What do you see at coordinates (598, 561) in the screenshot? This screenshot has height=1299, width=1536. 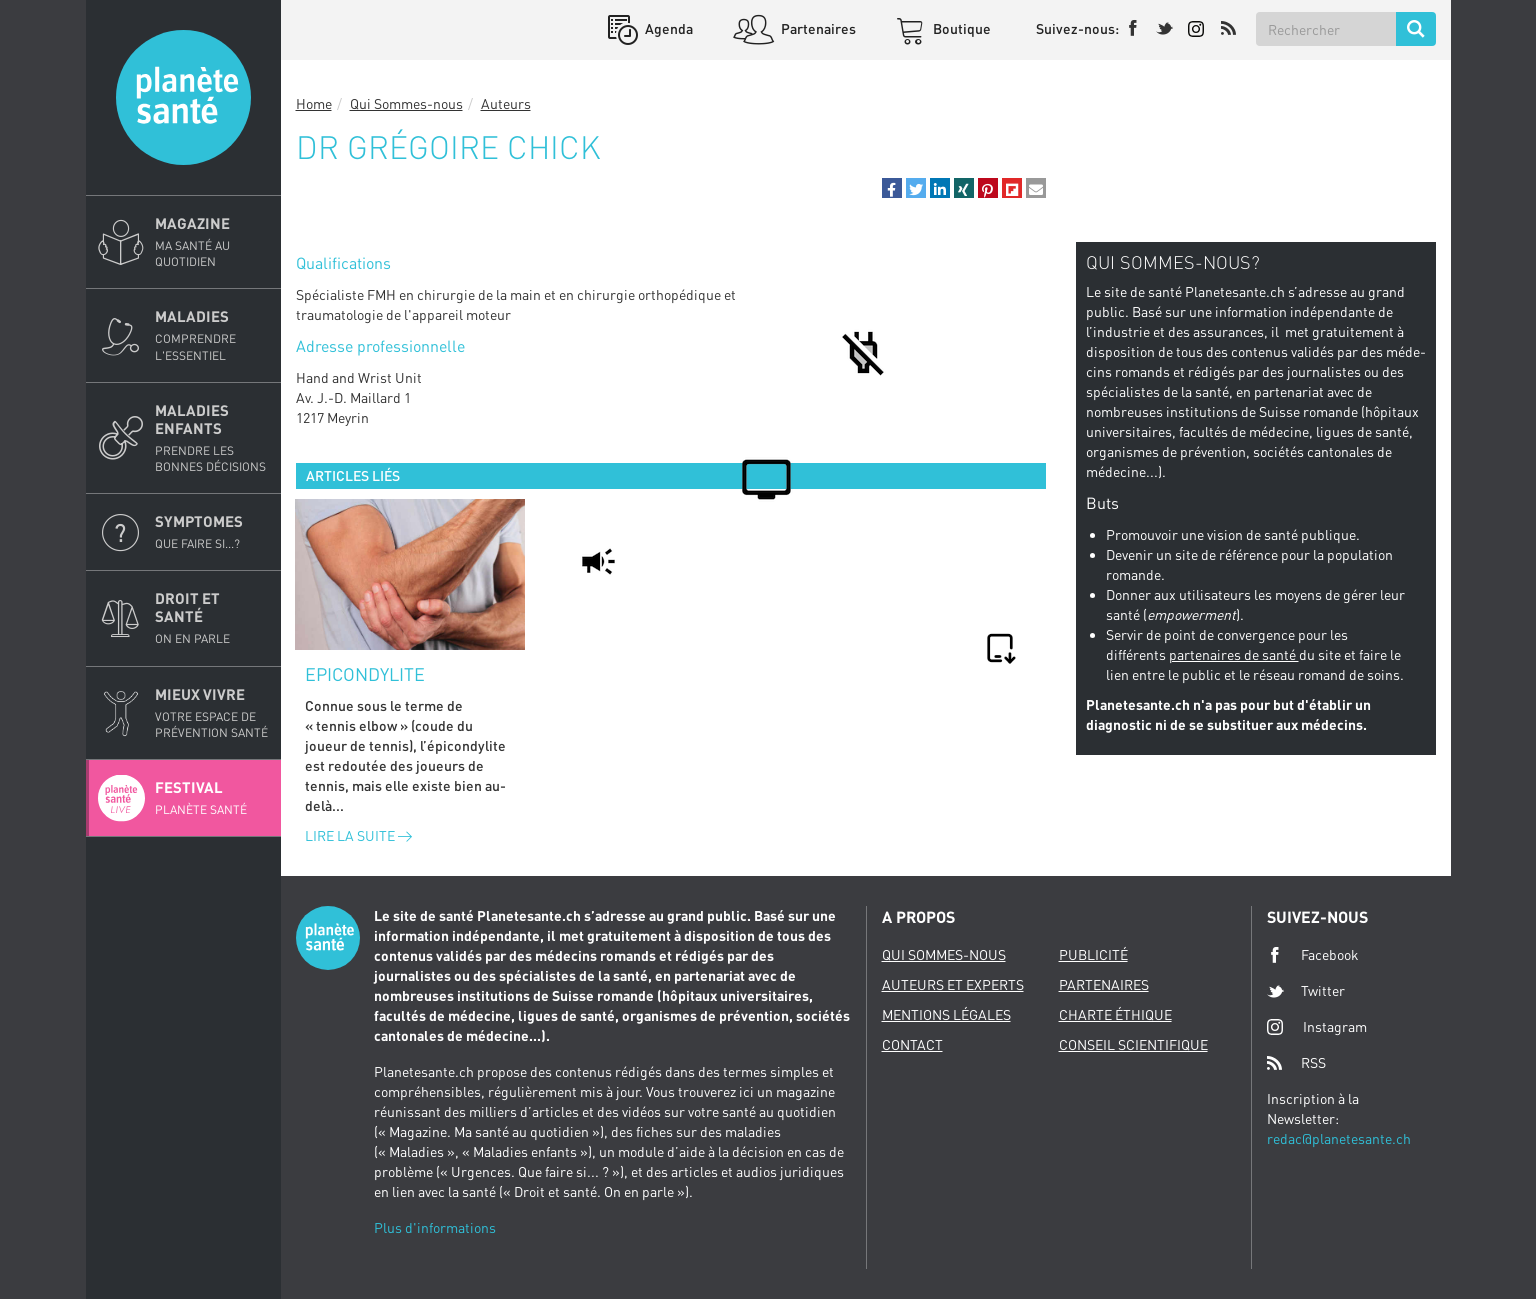 I see `view announcements or notifications` at bounding box center [598, 561].